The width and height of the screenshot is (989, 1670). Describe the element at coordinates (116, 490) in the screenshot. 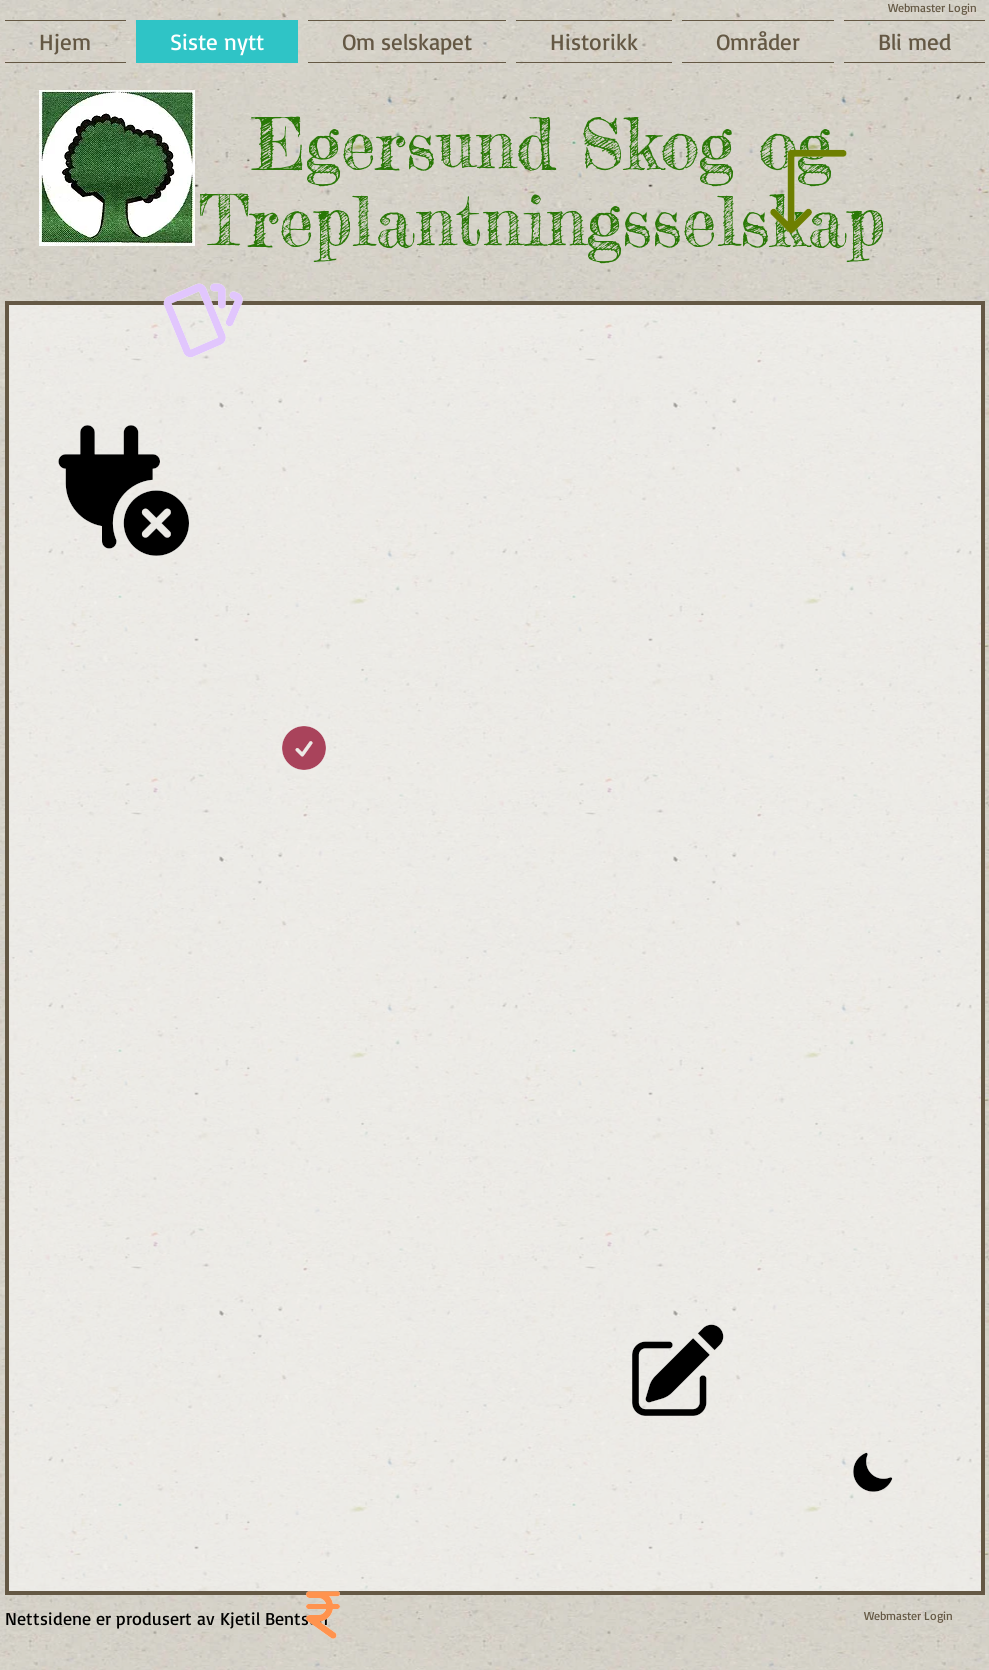

I see `connection failed or unavailable` at that location.